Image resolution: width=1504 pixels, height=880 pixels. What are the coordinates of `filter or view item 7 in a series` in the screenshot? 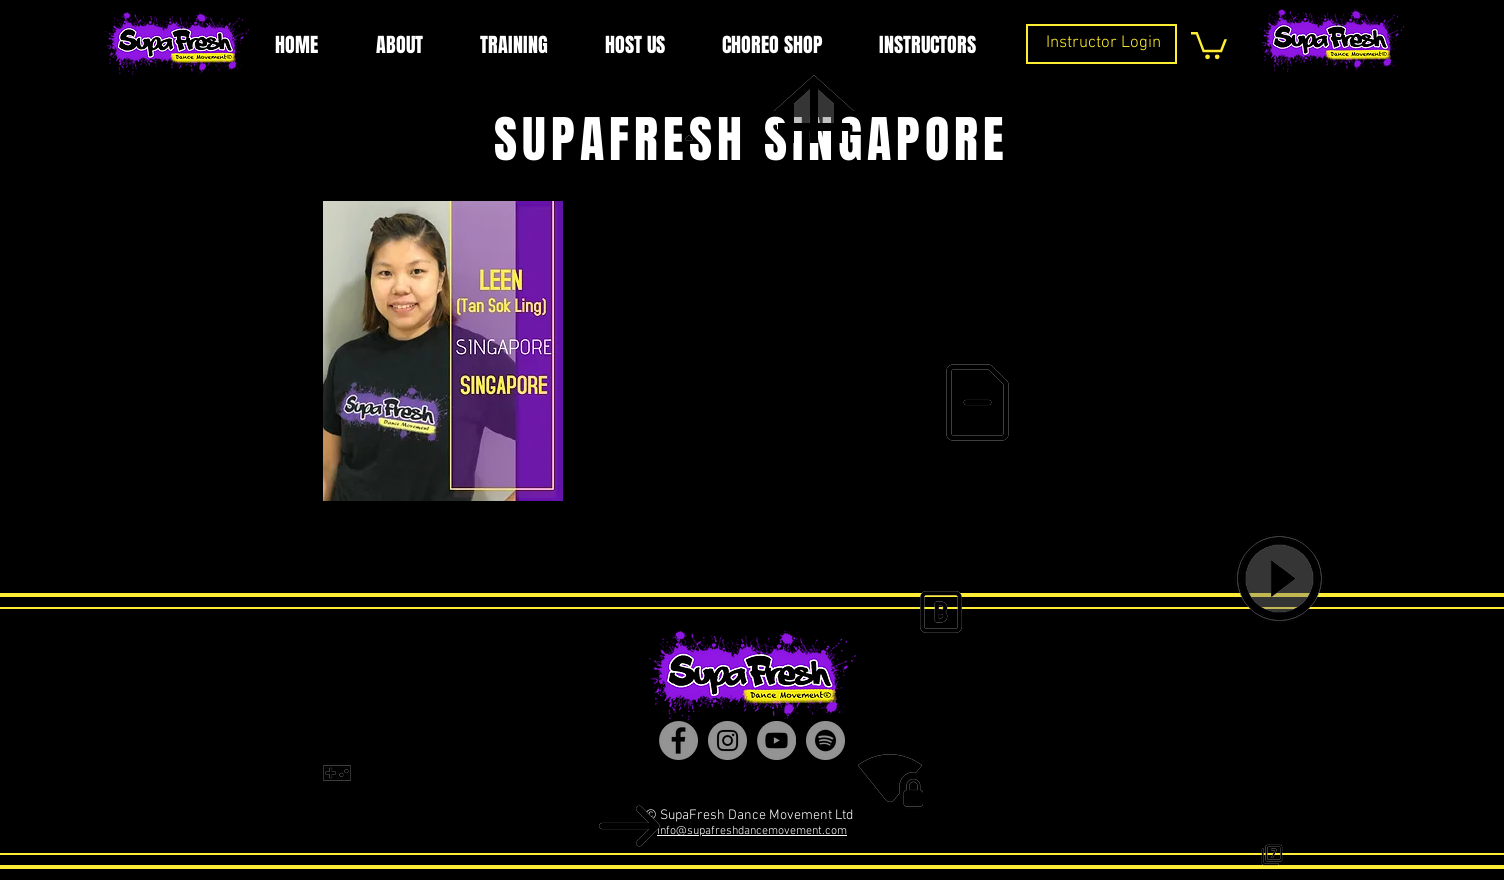 It's located at (1272, 855).